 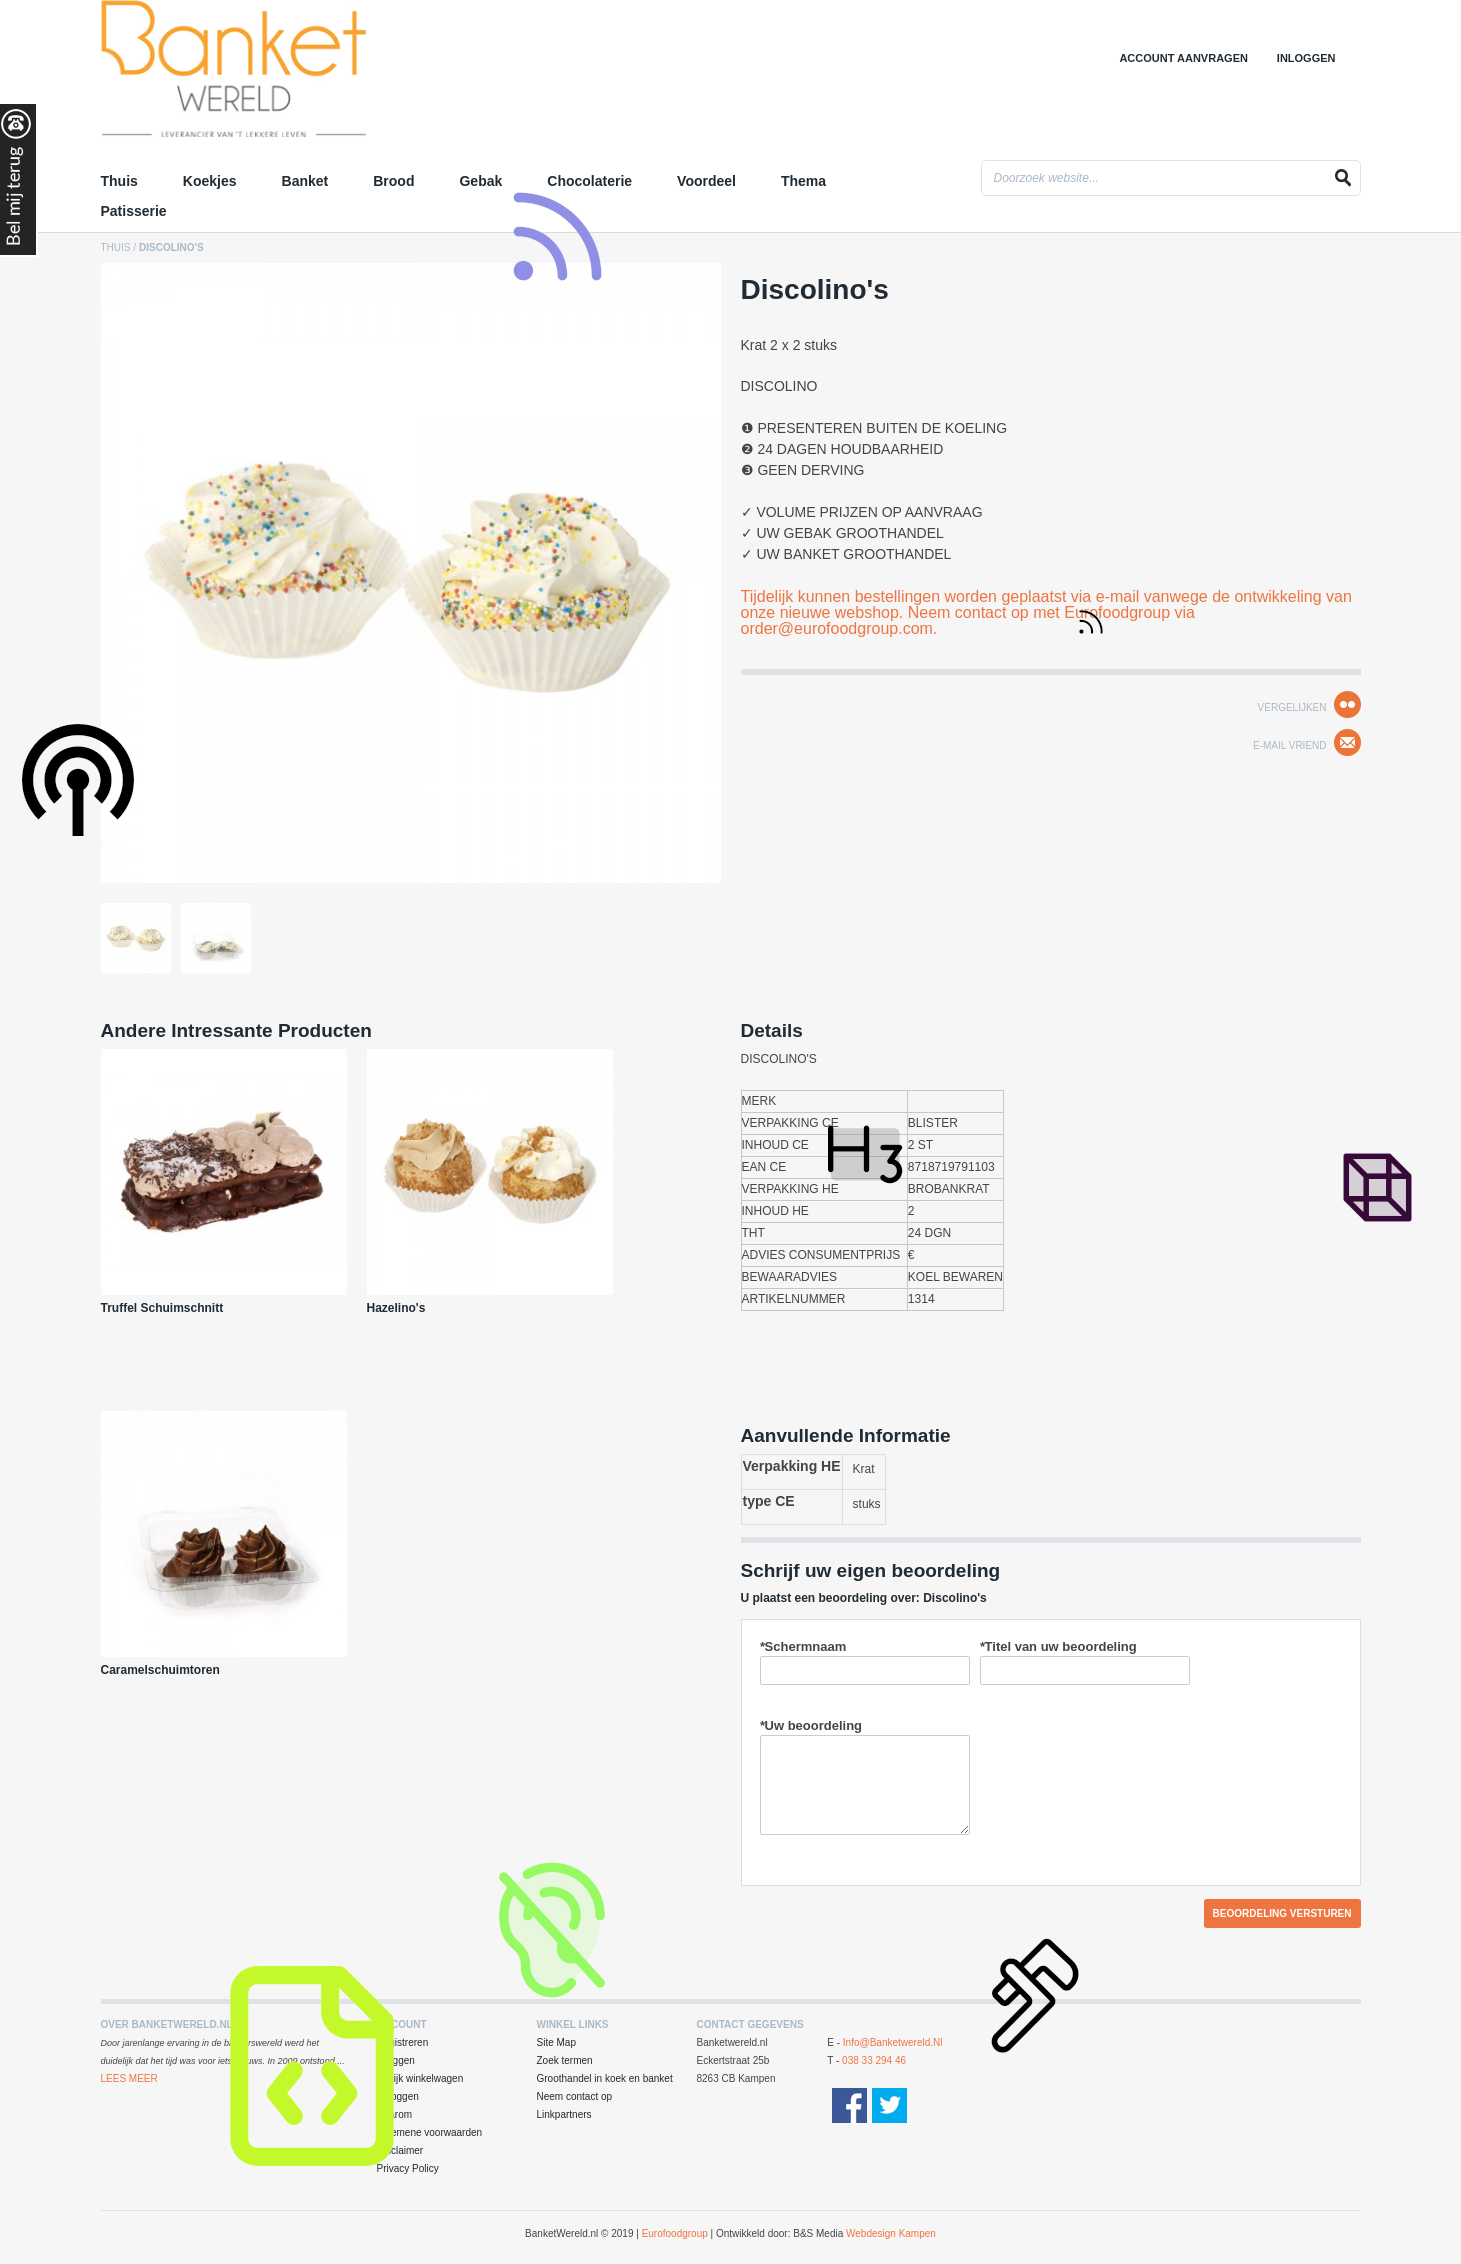 I want to click on broadcast or transmit a signal, so click(x=78, y=780).